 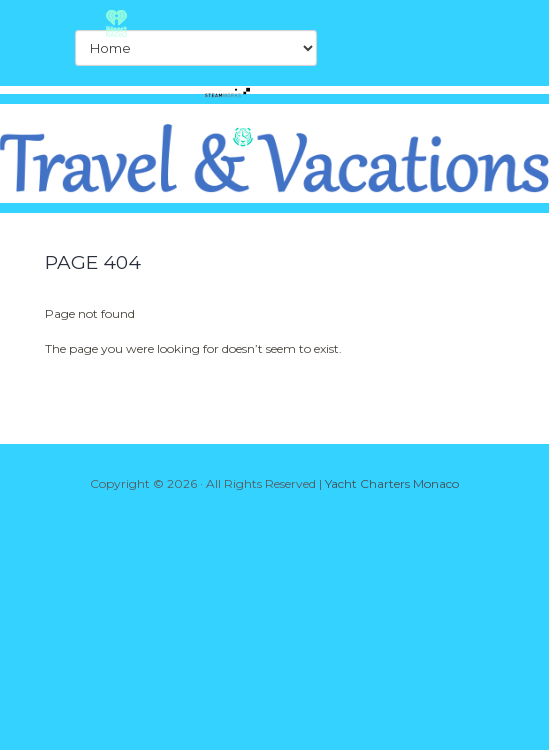 What do you see at coordinates (116, 23) in the screenshot?
I see `open iHeartRadio app` at bounding box center [116, 23].